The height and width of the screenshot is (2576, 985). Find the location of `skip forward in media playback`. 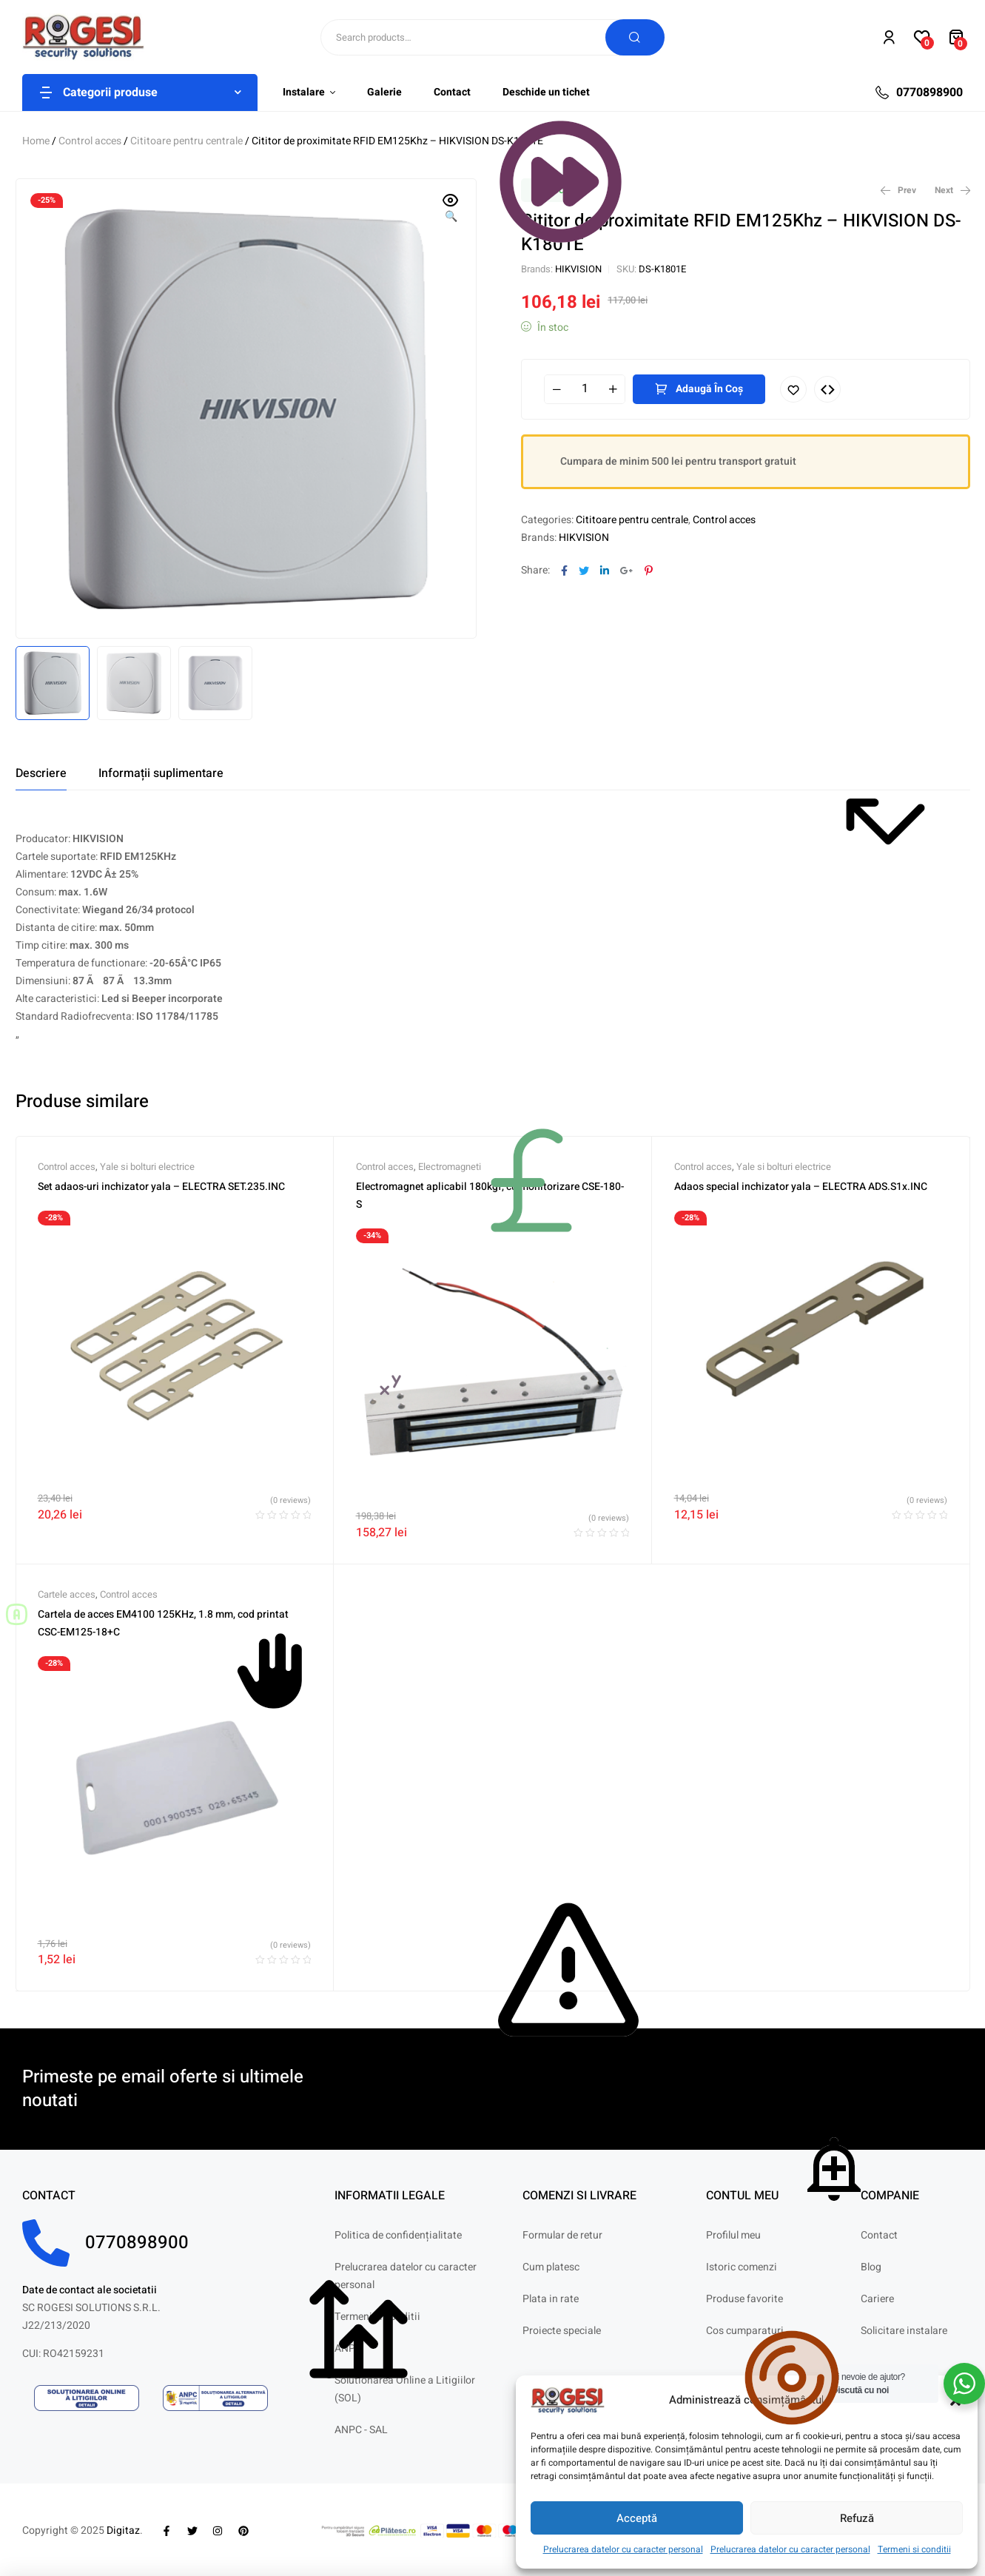

skip forward in media playback is located at coordinates (560, 181).